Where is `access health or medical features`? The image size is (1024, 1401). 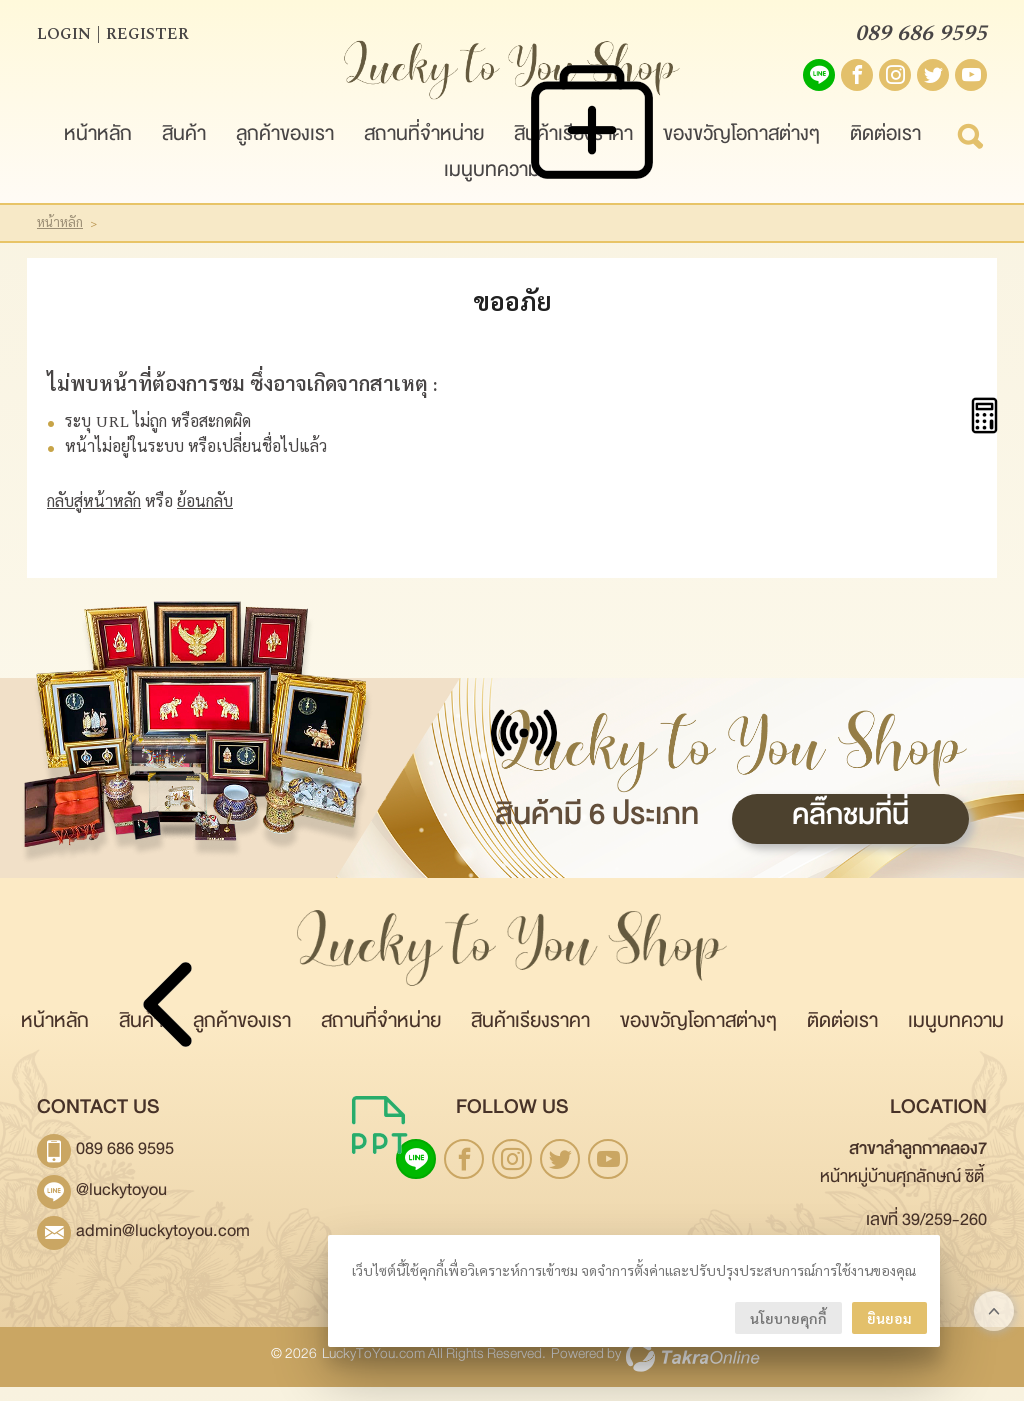
access health or medical features is located at coordinates (592, 122).